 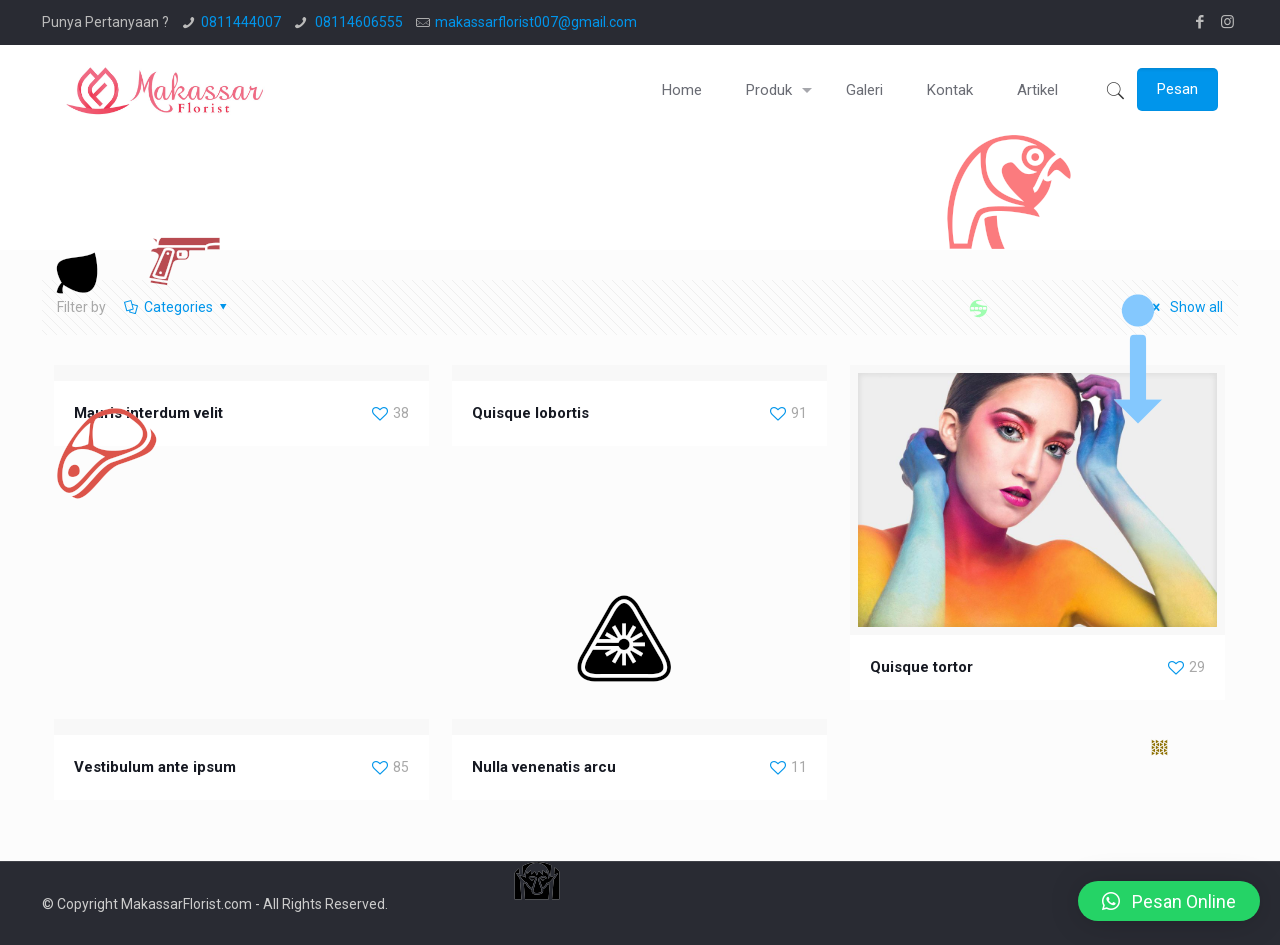 I want to click on select handgun weapon in game inventory, so click(x=184, y=261).